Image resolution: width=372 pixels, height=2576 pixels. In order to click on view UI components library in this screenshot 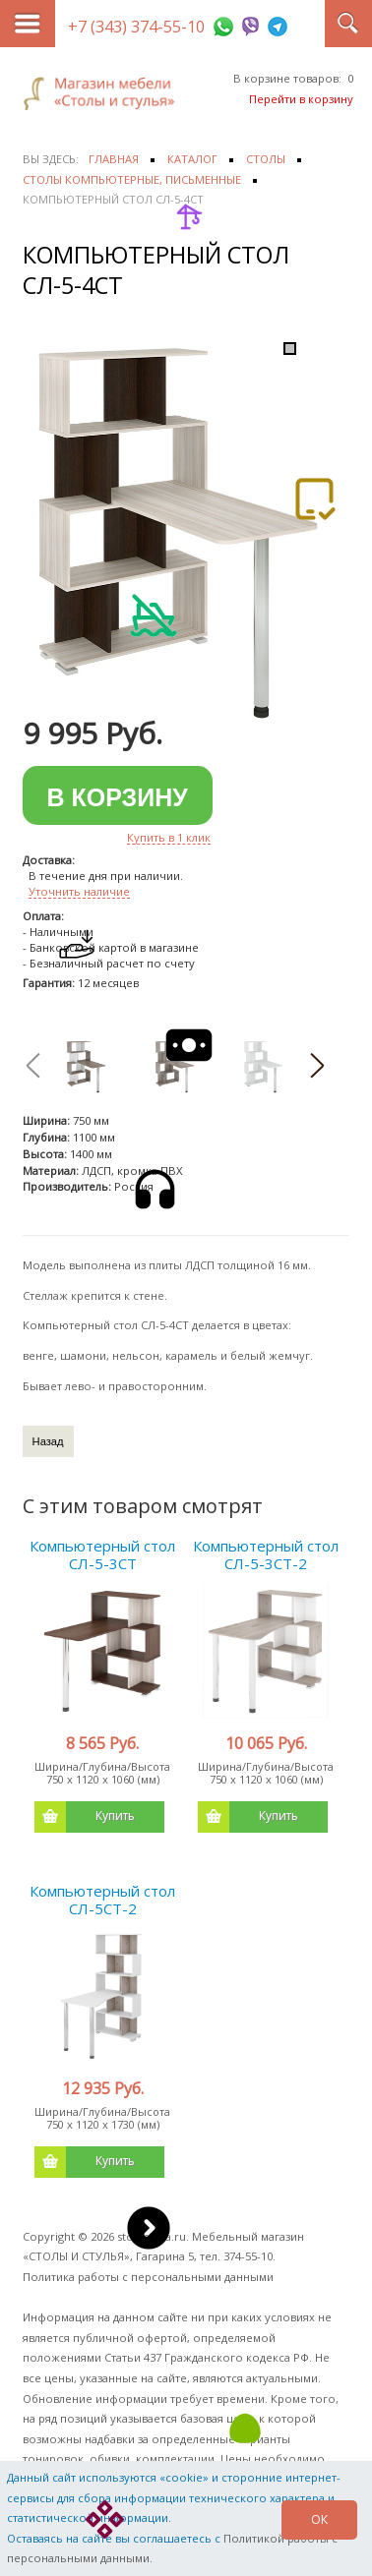, I will do `click(104, 2519)`.